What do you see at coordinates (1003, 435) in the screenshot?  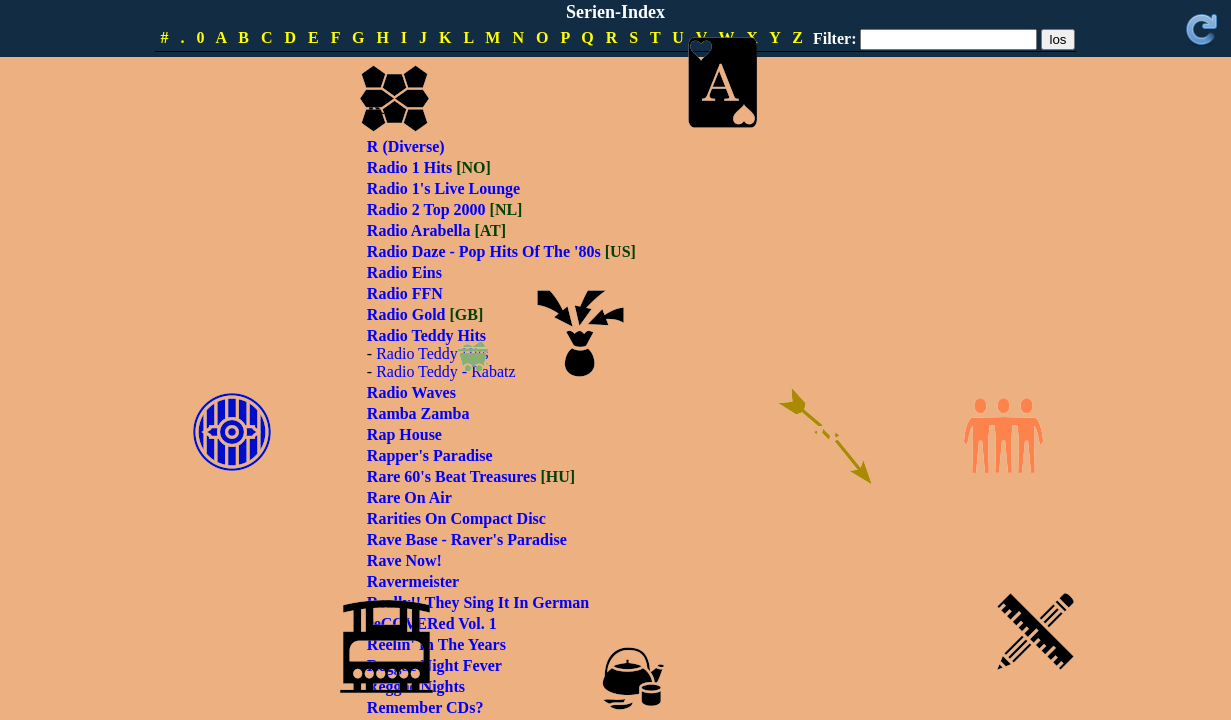 I see `view your friends list` at bounding box center [1003, 435].